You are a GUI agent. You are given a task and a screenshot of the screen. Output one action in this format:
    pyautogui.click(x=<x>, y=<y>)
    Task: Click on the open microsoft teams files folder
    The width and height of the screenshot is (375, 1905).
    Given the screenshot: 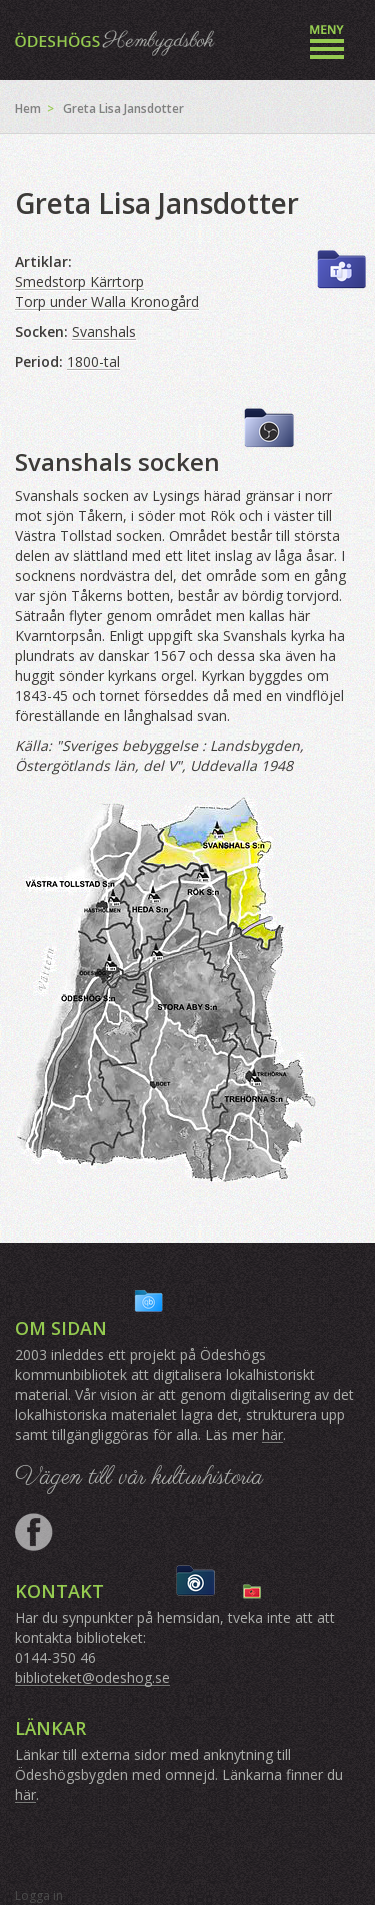 What is the action you would take?
    pyautogui.click(x=341, y=270)
    